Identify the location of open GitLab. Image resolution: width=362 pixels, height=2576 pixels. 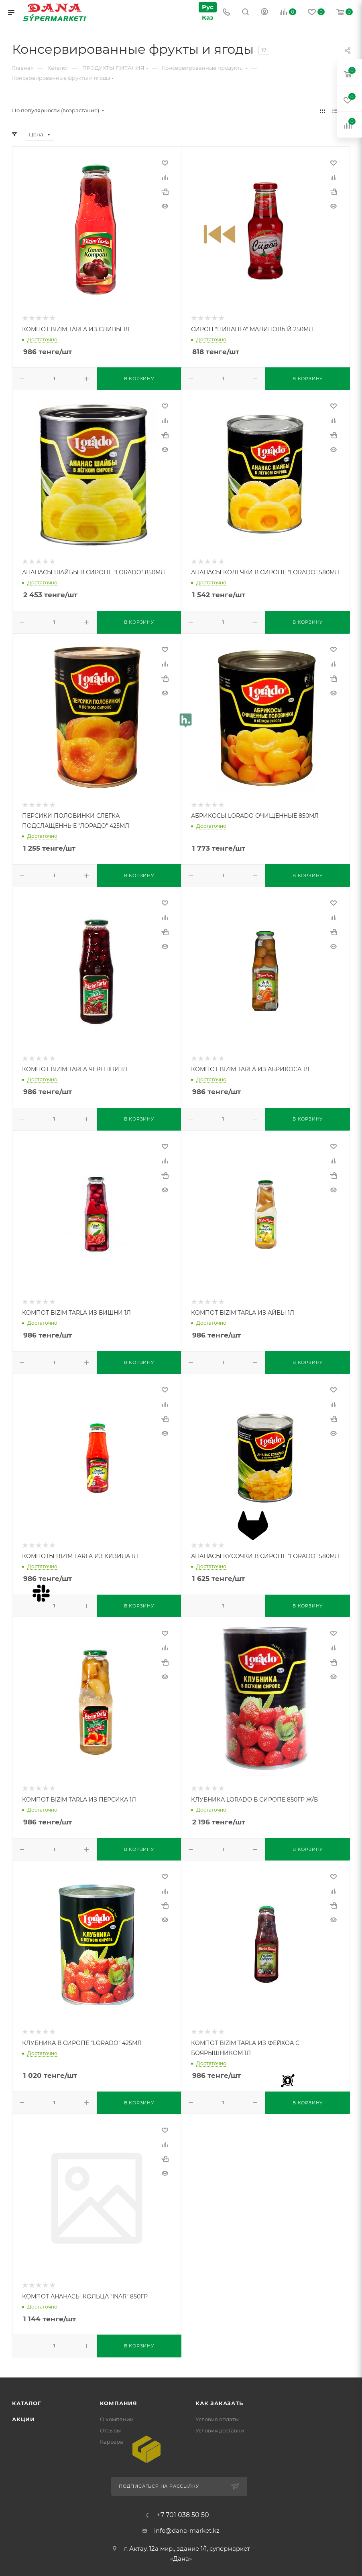
(253, 1526).